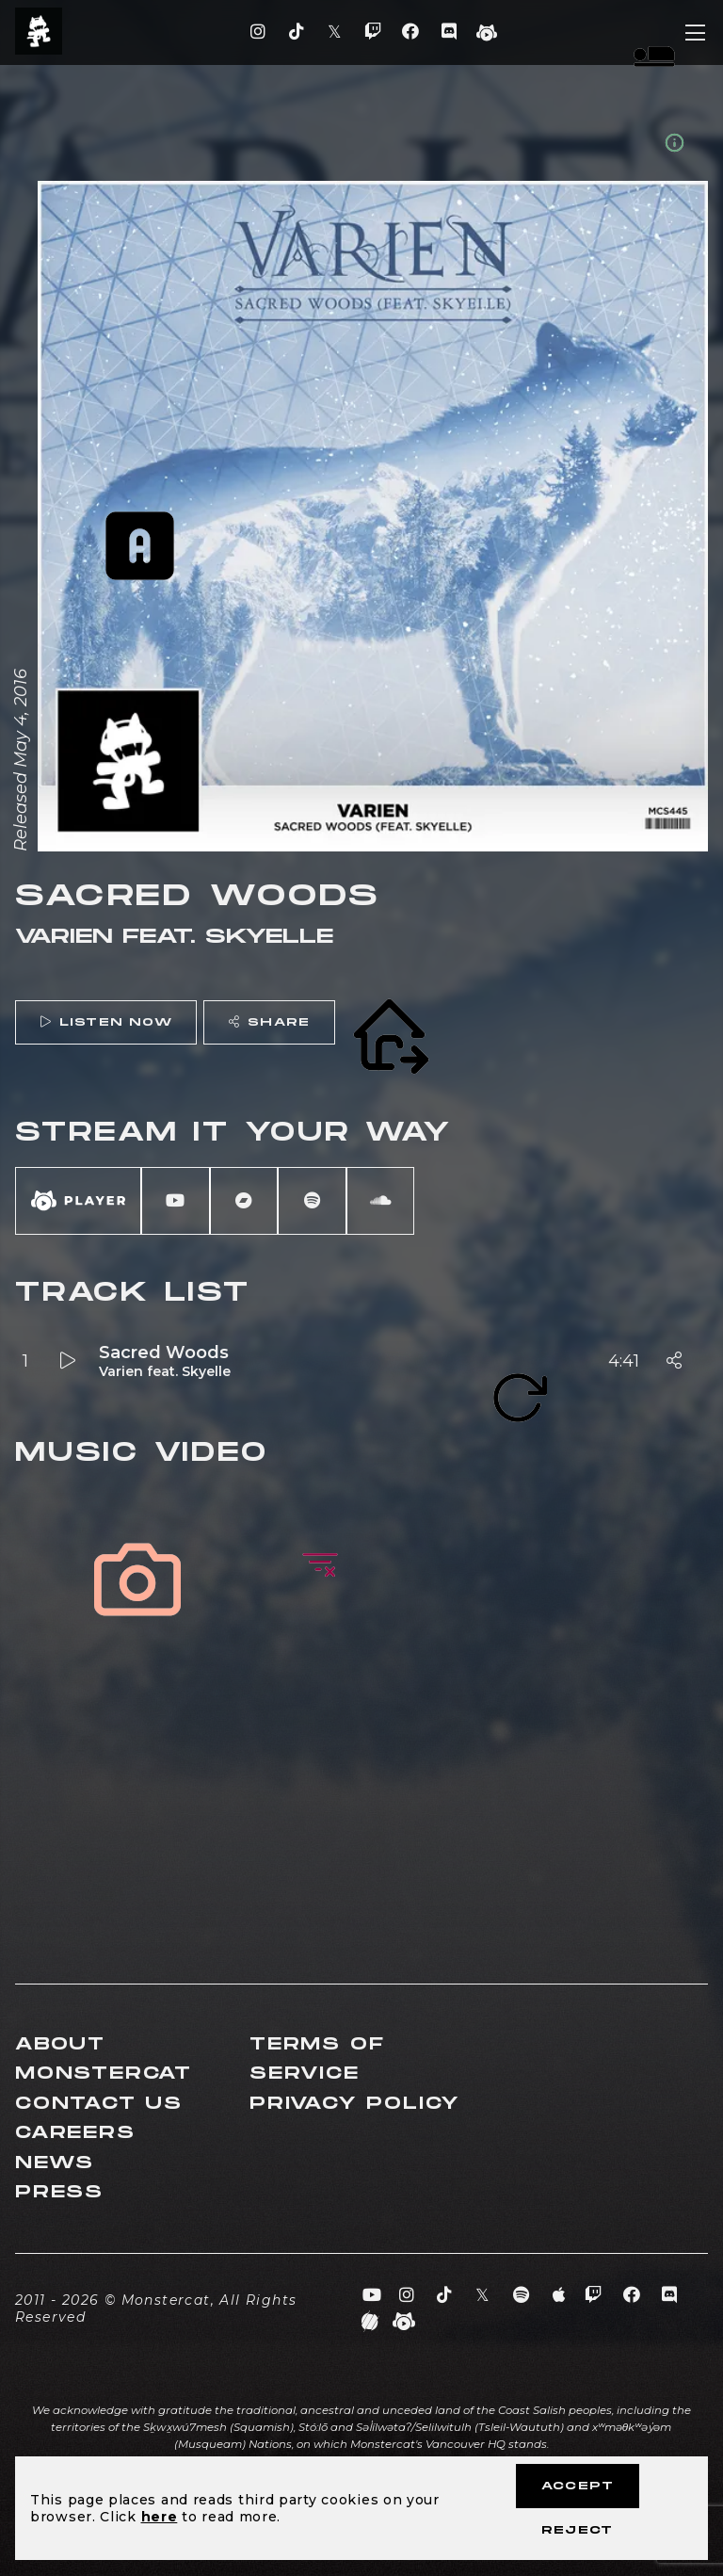 The width and height of the screenshot is (723, 2576). I want to click on view more information or details, so click(674, 142).